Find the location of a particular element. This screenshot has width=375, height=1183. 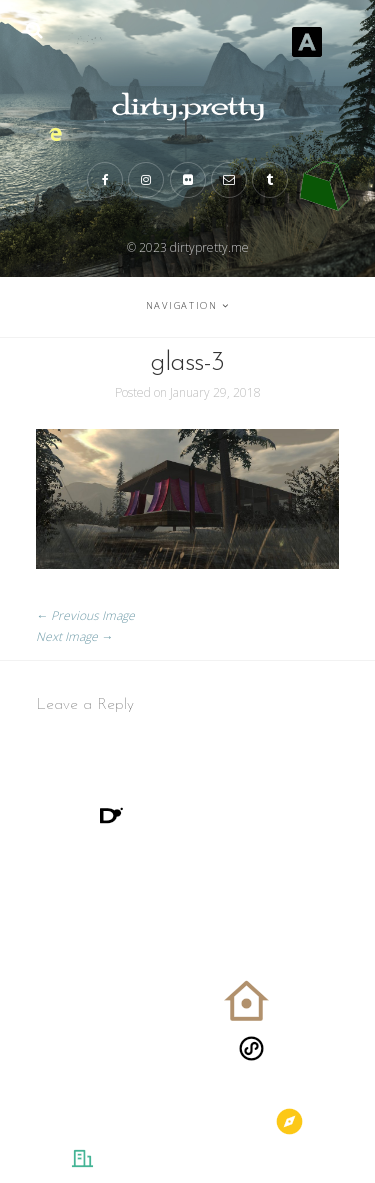

view office or business location is located at coordinates (82, 1158).